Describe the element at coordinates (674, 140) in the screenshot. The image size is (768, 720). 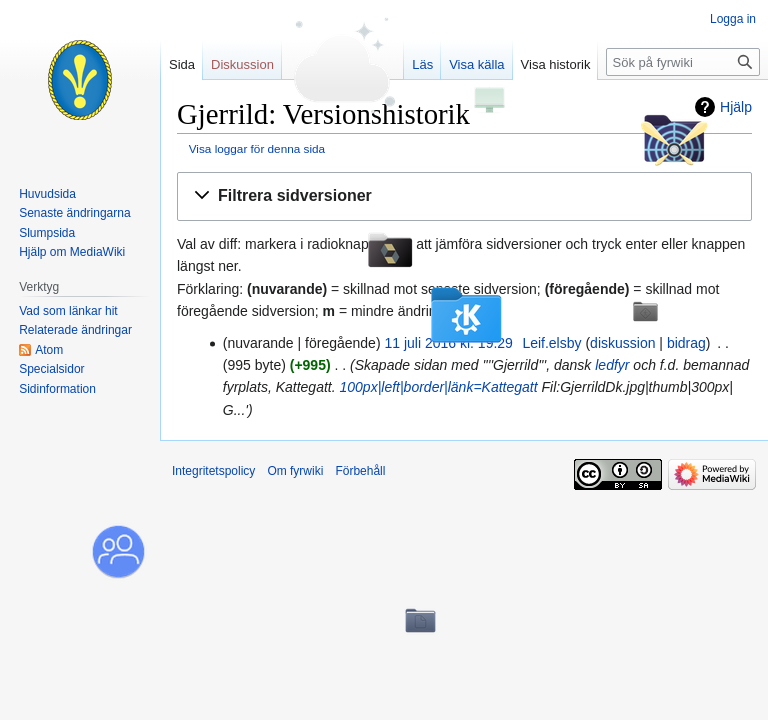
I see `open folder containing pokémon beast ball assets` at that location.